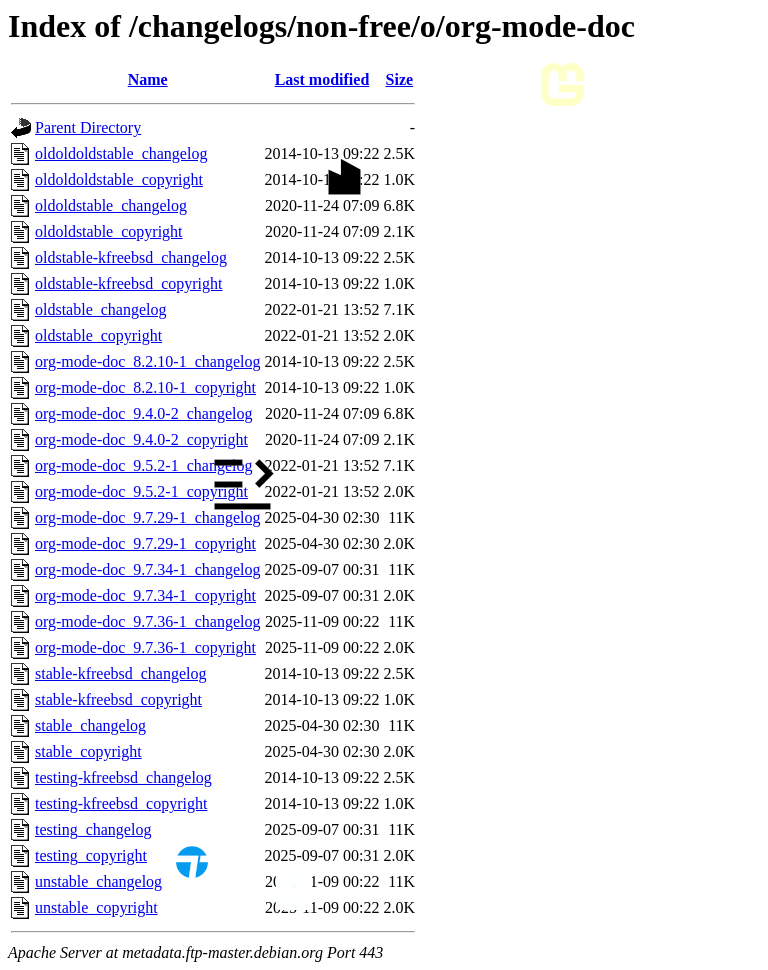 This screenshot has width=768, height=970. What do you see at coordinates (242, 484) in the screenshot?
I see `expand the side navigation menu` at bounding box center [242, 484].